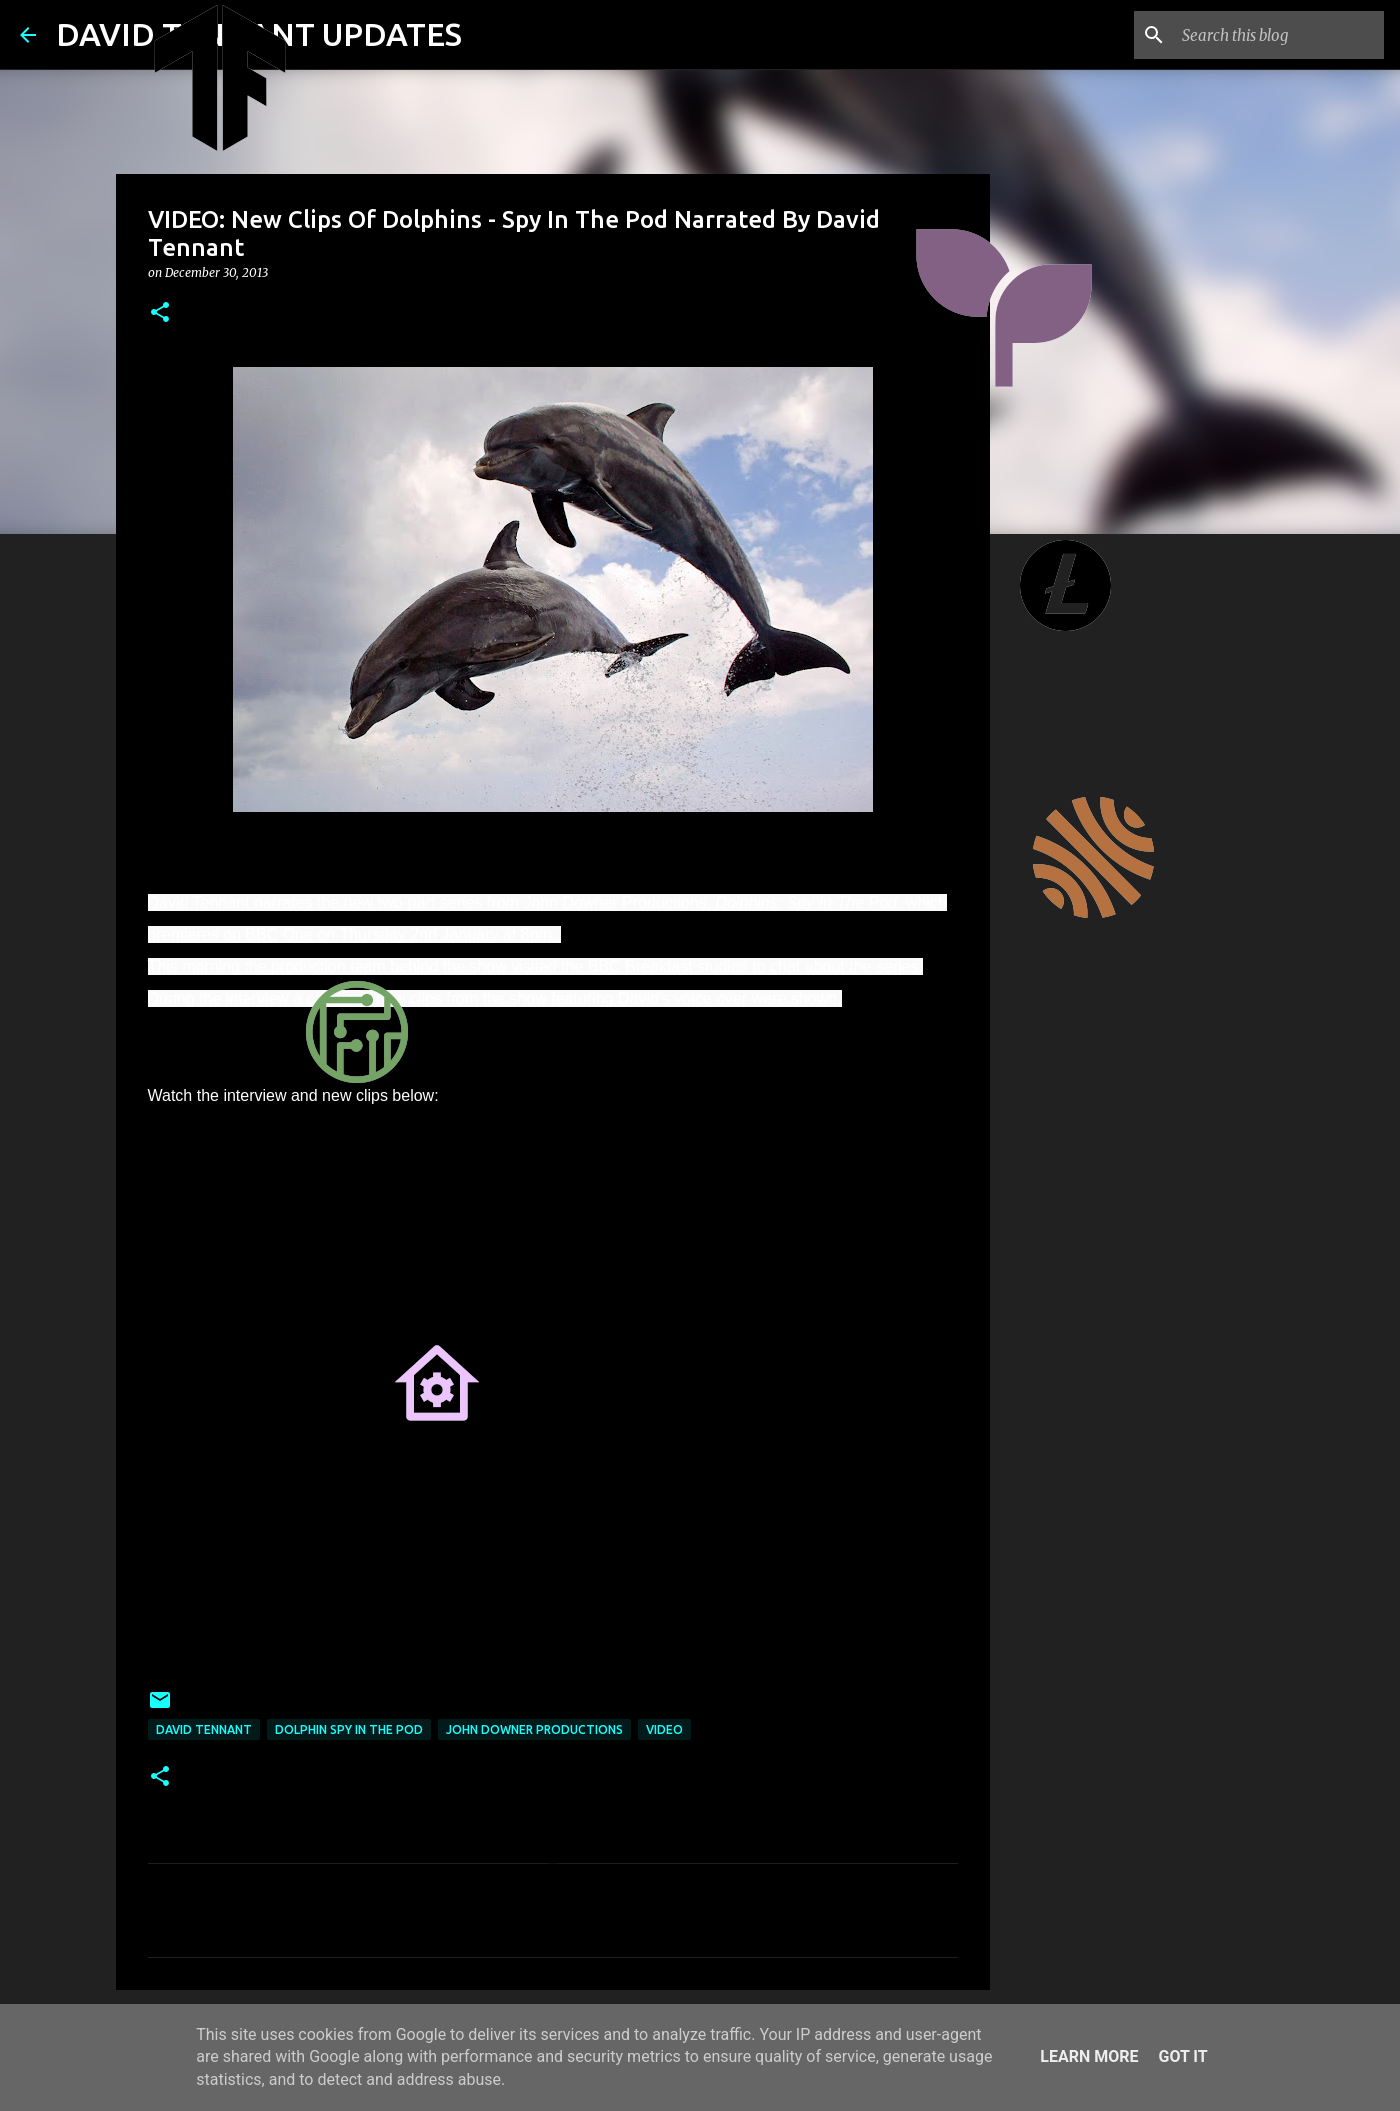 The image size is (1400, 2111). I want to click on indicates eco-friendly or sustainable option, so click(1004, 308).